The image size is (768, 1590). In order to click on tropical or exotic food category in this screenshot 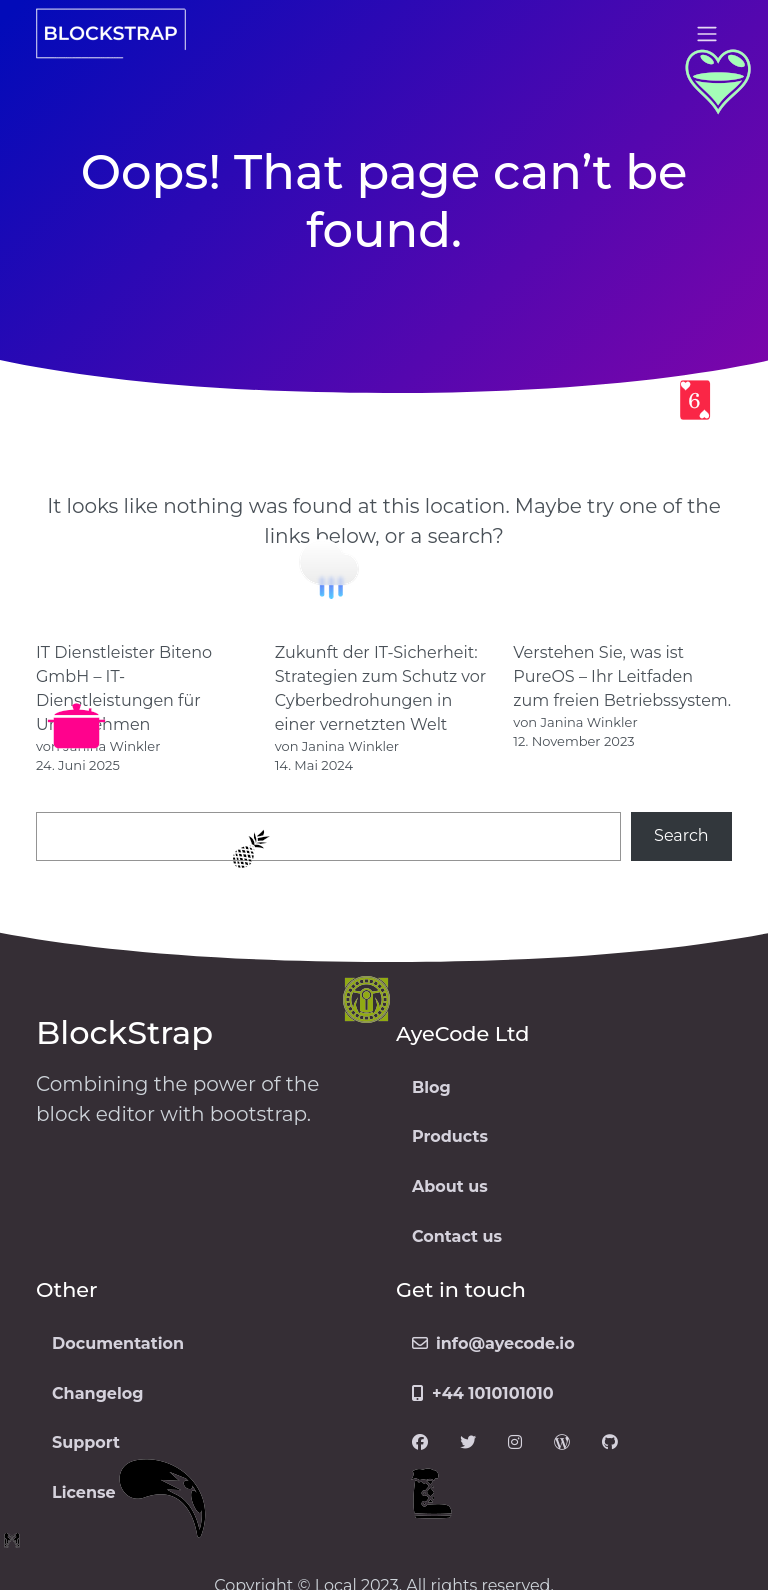, I will do `click(252, 849)`.